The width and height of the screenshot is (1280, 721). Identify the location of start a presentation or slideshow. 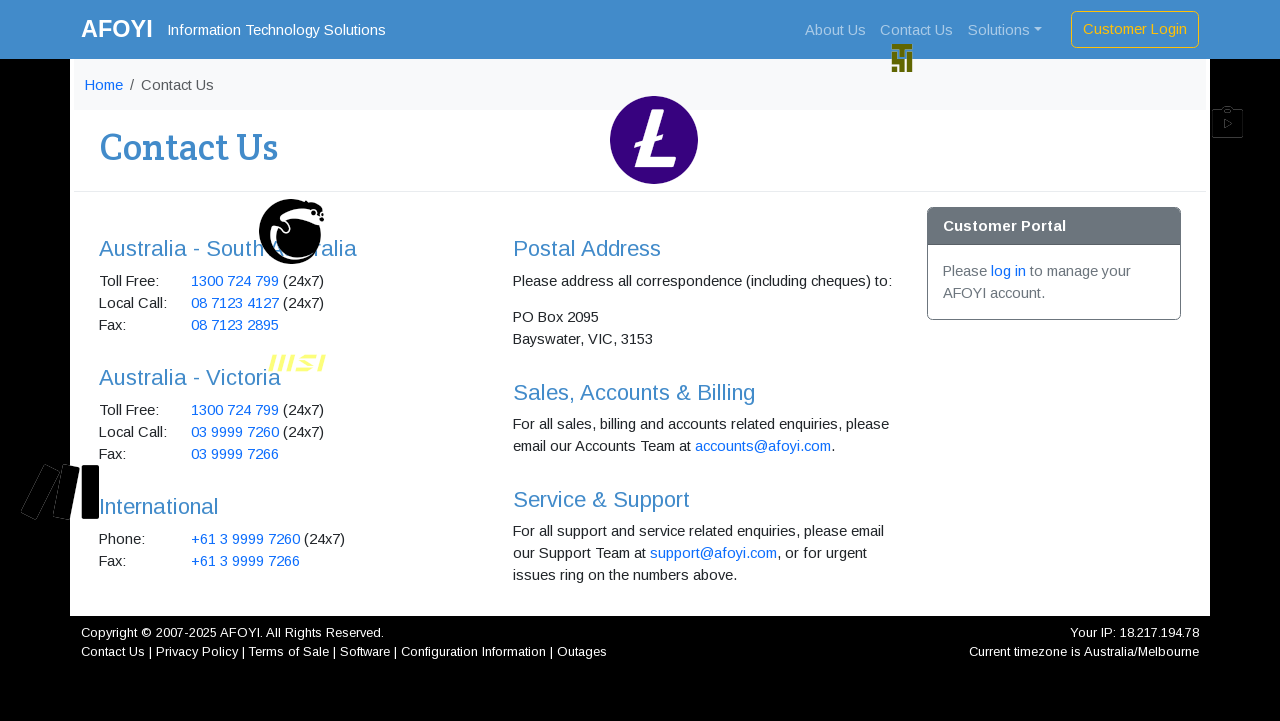
(1227, 123).